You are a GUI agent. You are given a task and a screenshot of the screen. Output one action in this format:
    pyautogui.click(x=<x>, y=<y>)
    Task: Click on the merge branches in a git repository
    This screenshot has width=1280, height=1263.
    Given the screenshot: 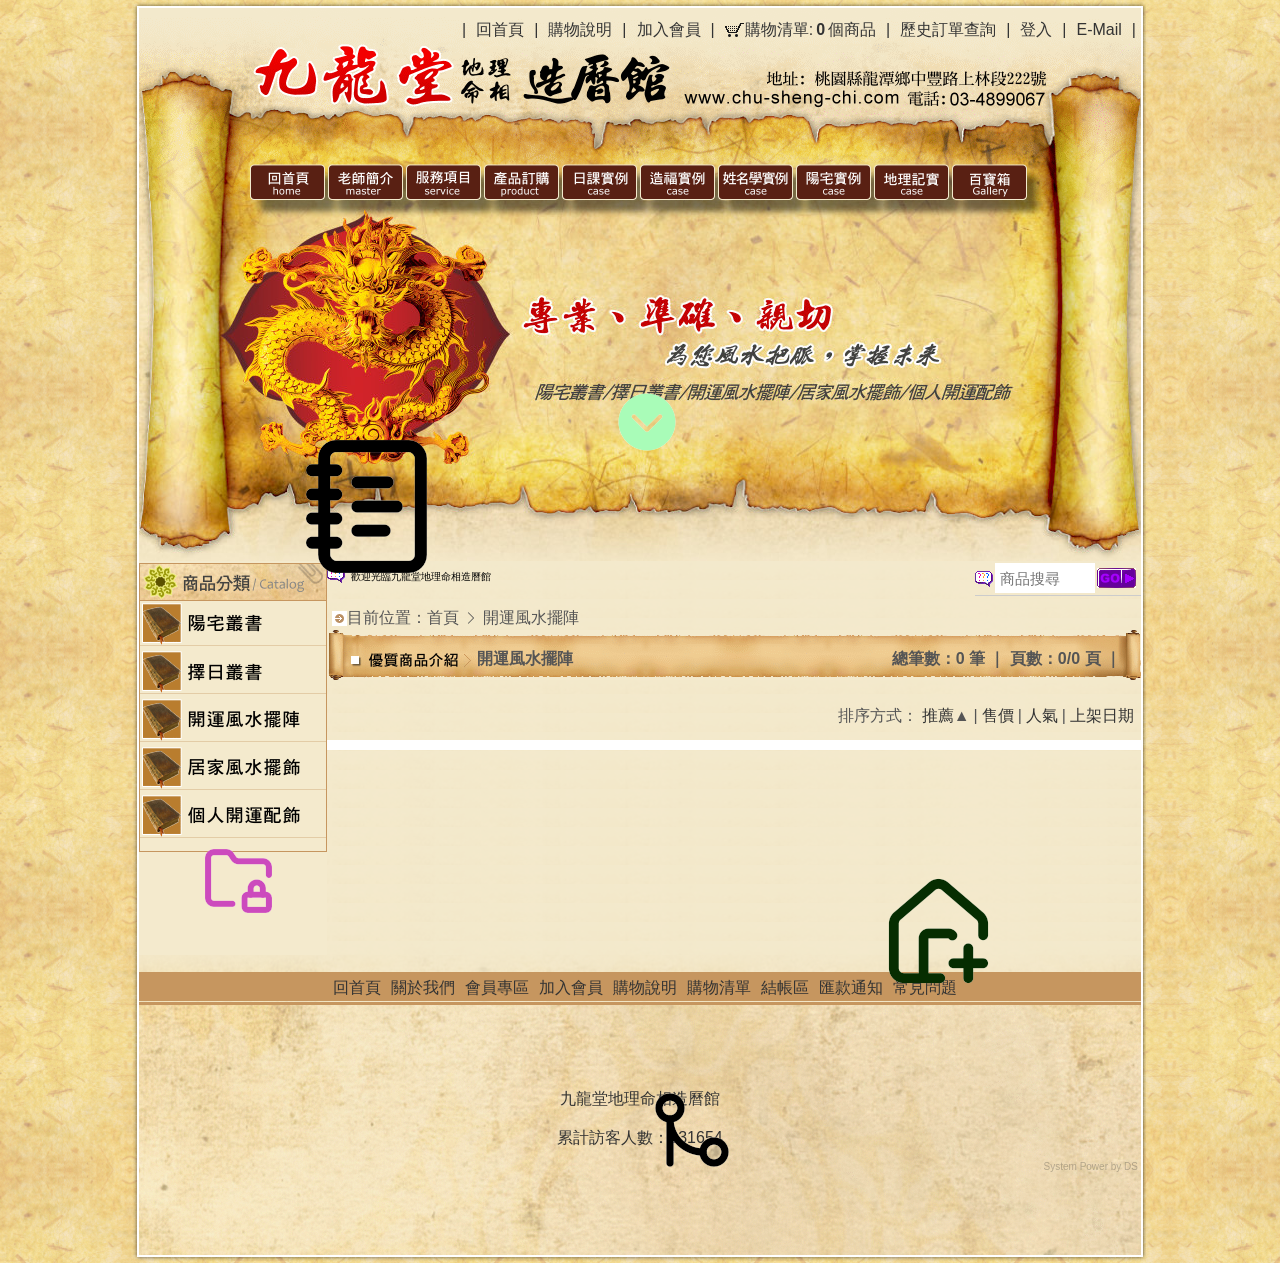 What is the action you would take?
    pyautogui.click(x=692, y=1130)
    